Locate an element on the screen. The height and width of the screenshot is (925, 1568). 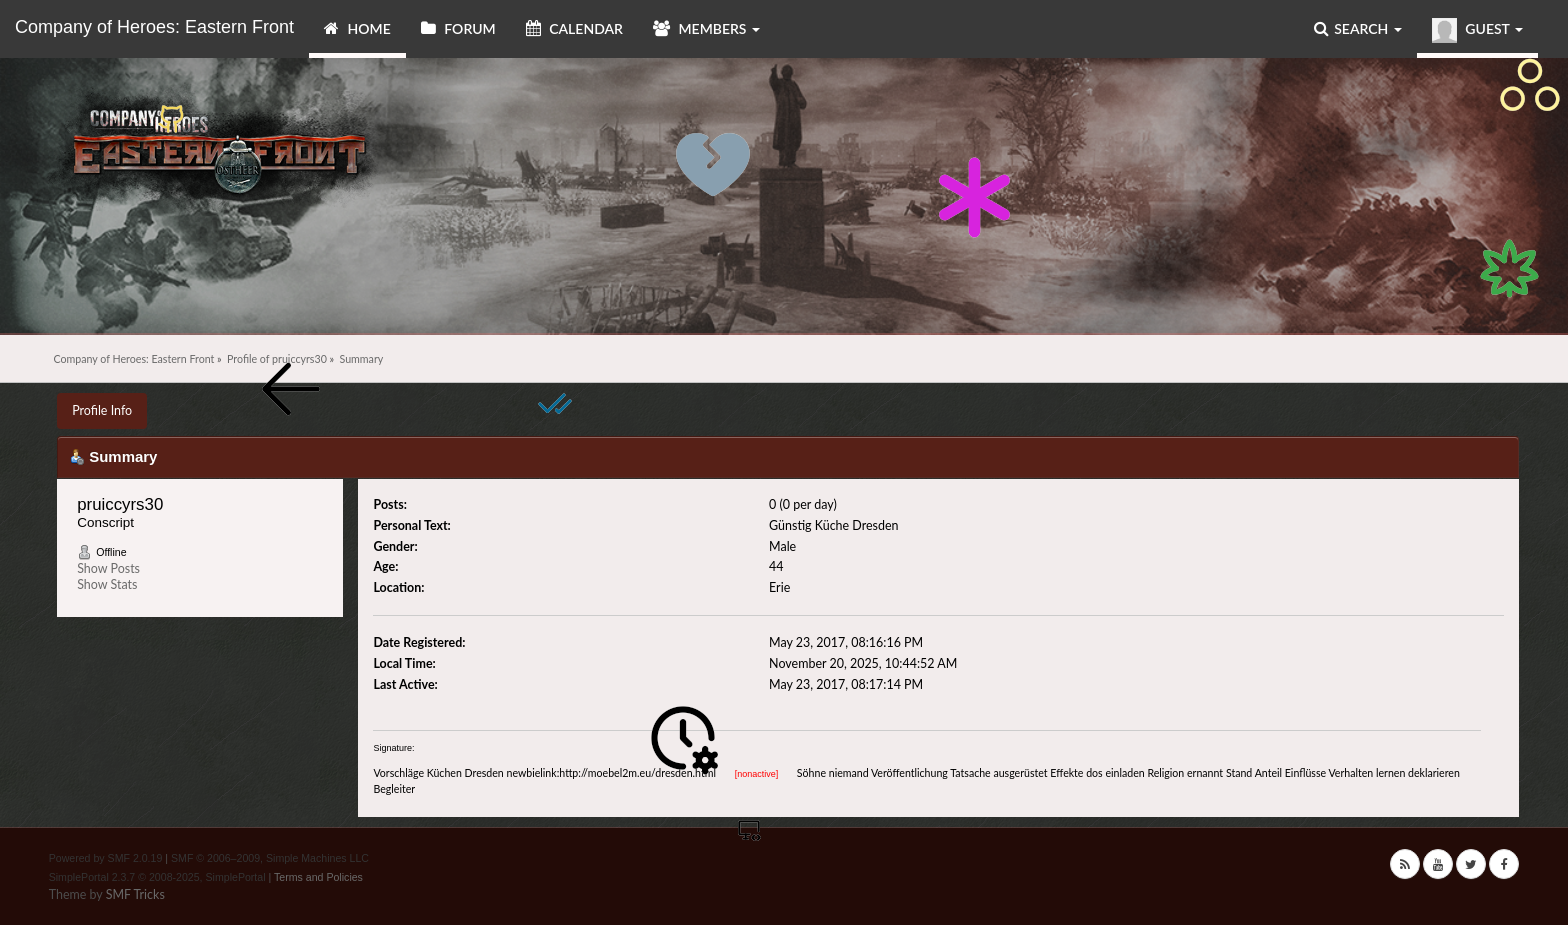
group or cluster related items is located at coordinates (1530, 86).